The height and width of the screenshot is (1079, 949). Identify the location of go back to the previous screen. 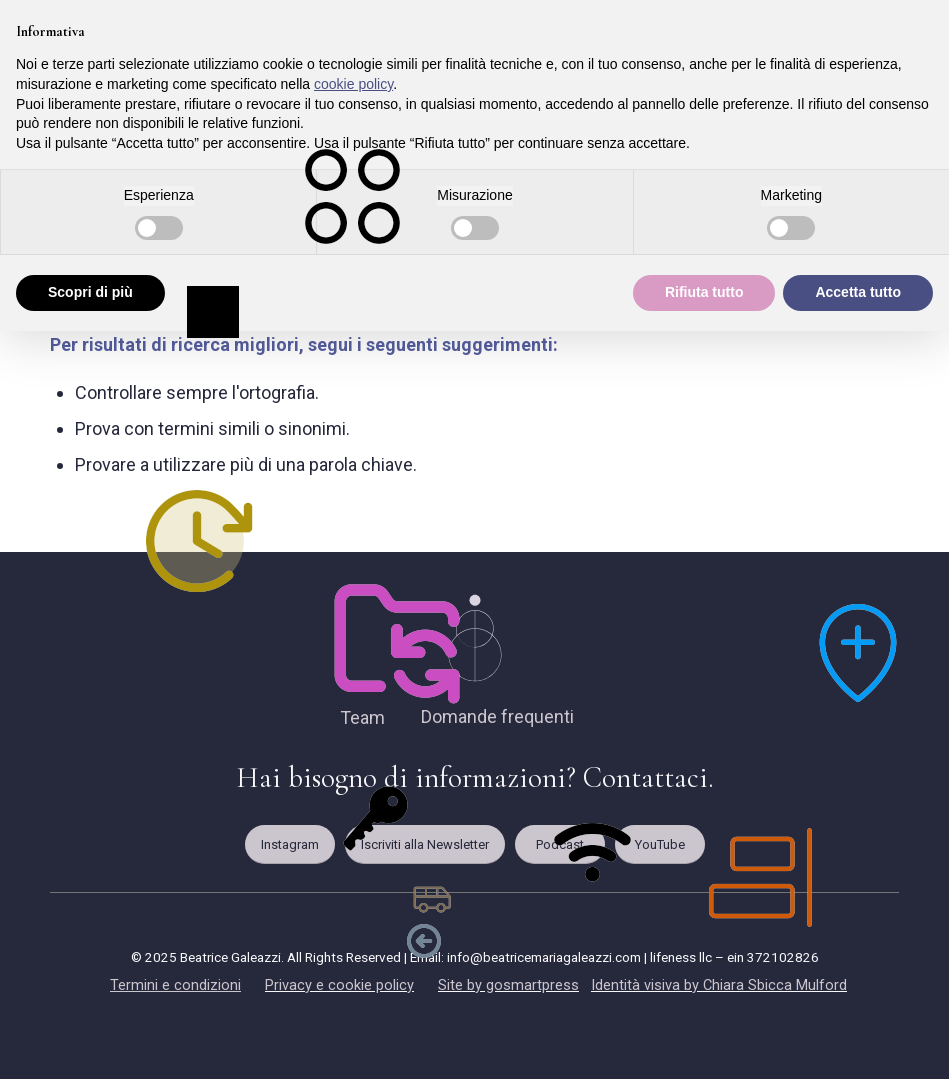
(424, 941).